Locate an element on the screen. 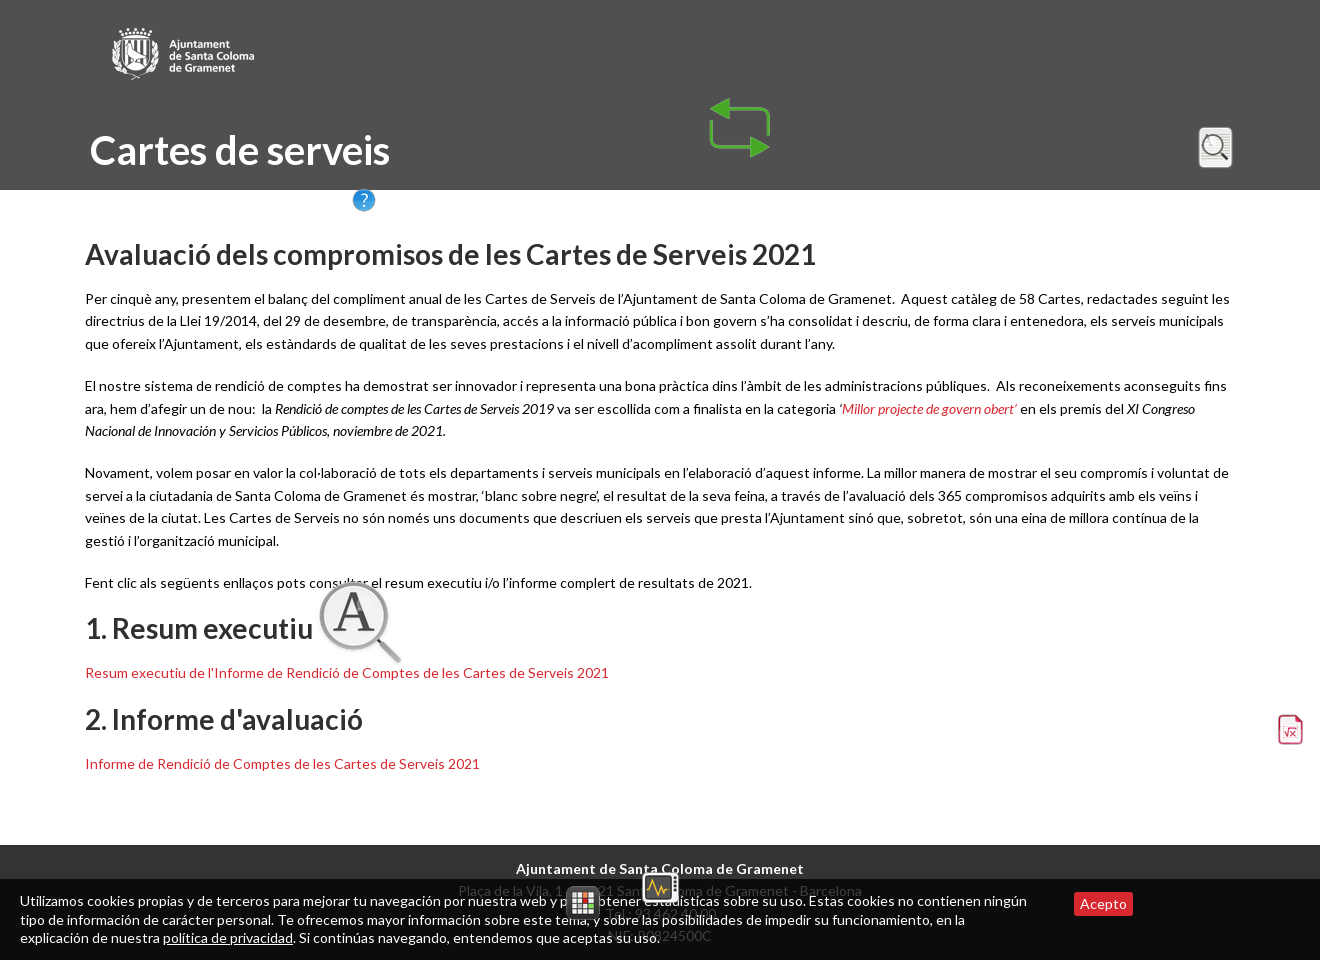  sync incoming and outgoing mail is located at coordinates (740, 127).